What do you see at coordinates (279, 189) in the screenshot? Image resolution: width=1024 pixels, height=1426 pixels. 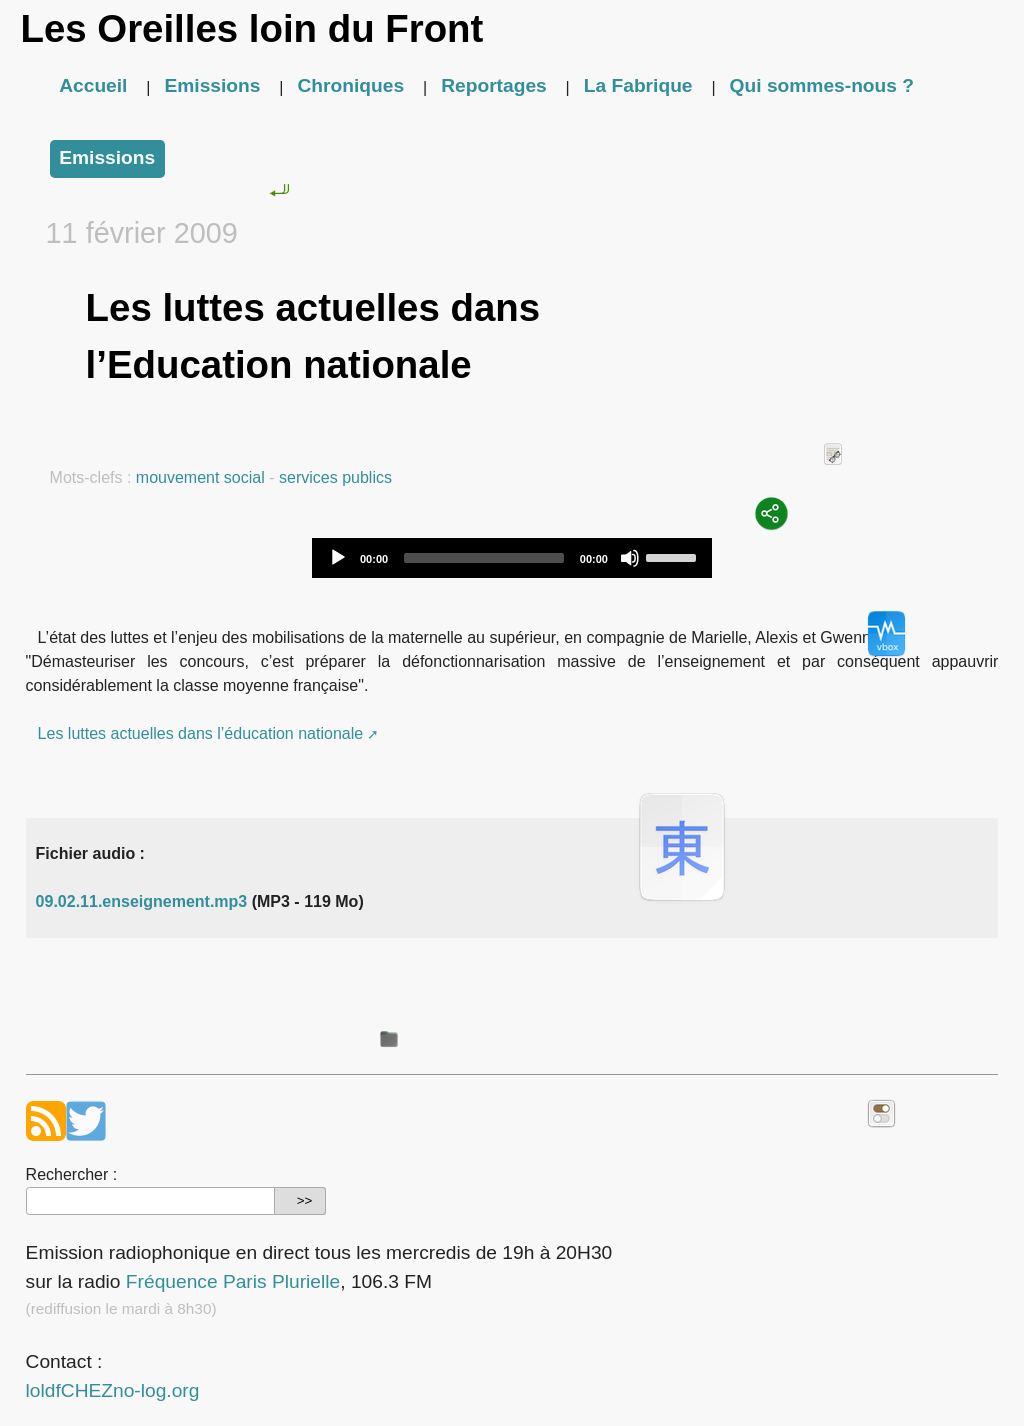 I see `reply to all recipients of an email` at bounding box center [279, 189].